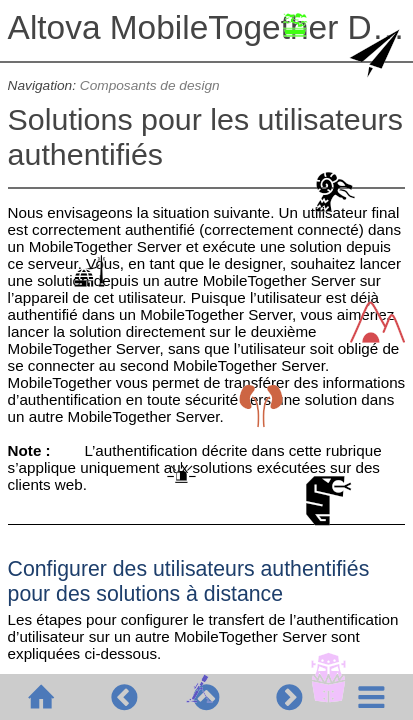  I want to click on view kidney health information, so click(261, 406).